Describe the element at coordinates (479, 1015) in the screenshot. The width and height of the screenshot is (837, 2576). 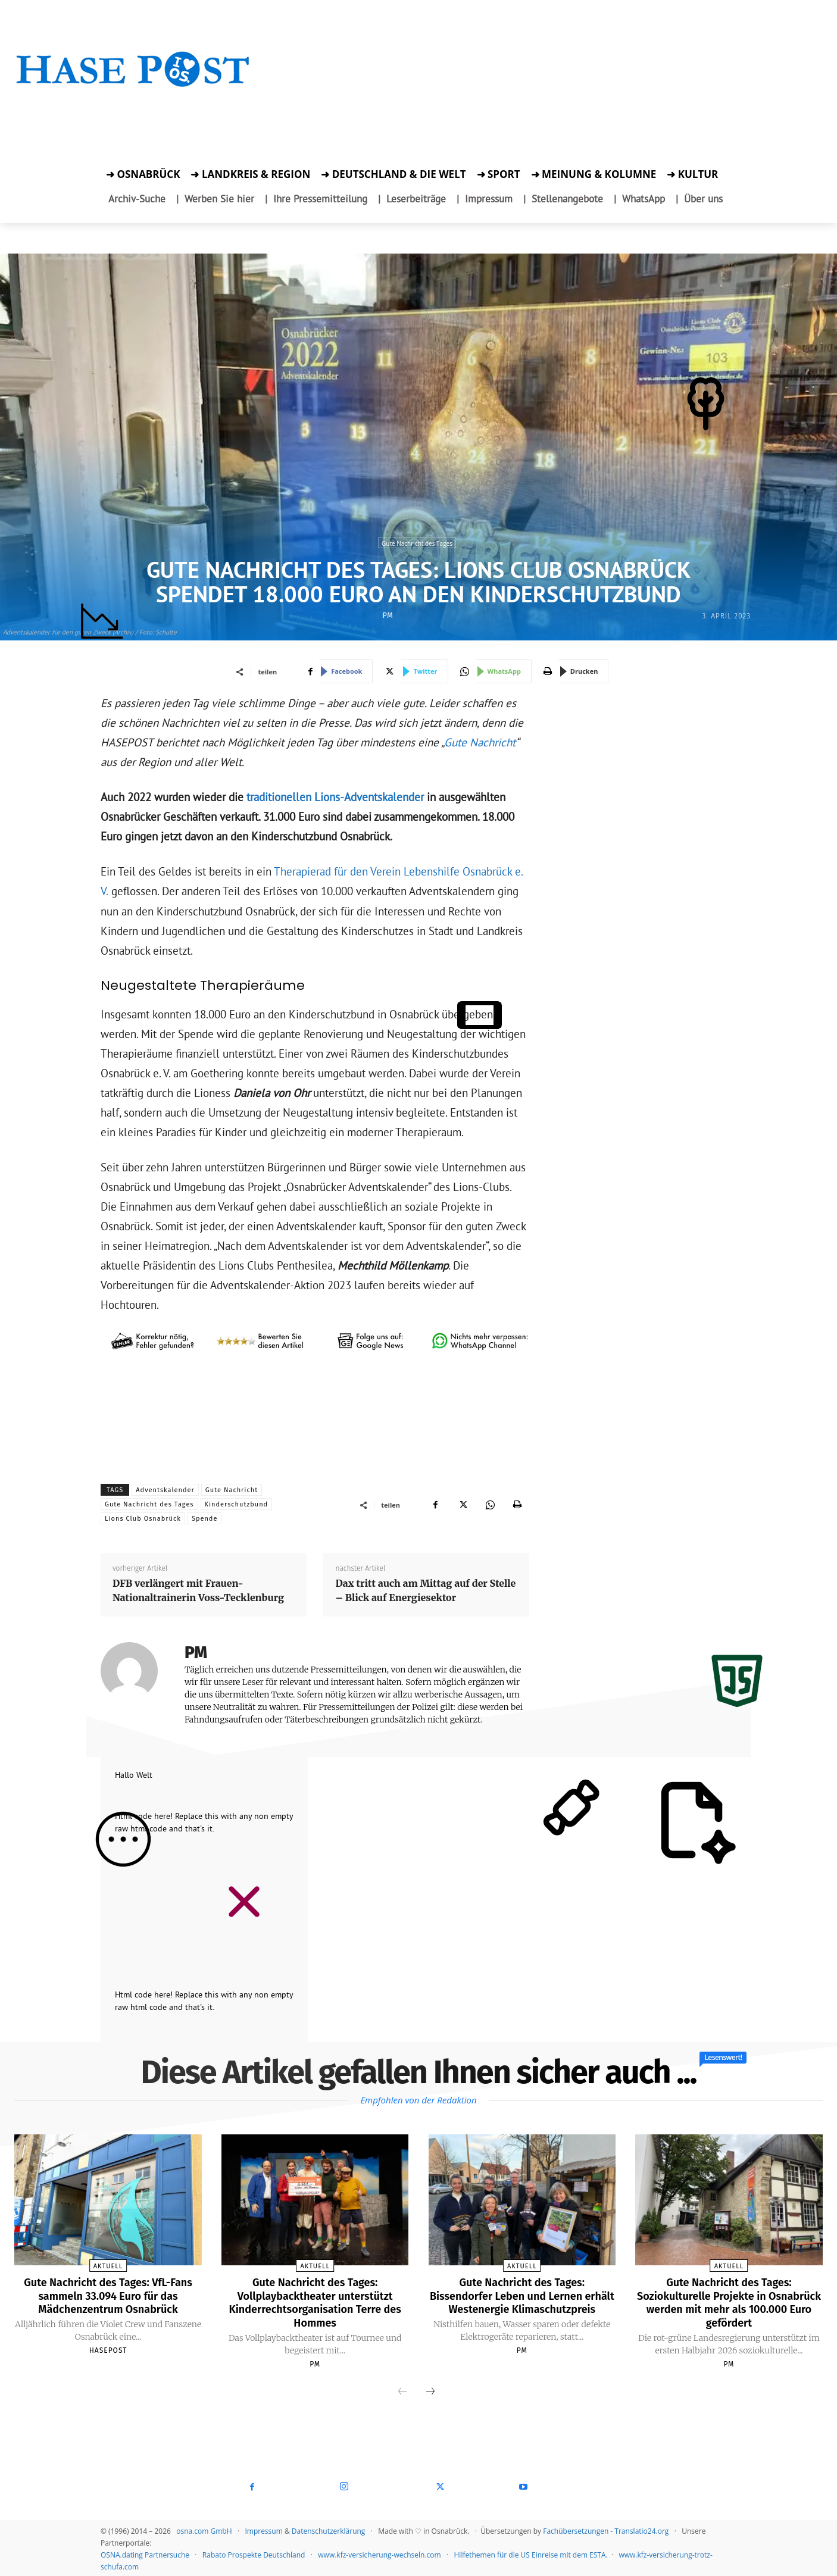
I see `rotate device to landscape orientation` at that location.